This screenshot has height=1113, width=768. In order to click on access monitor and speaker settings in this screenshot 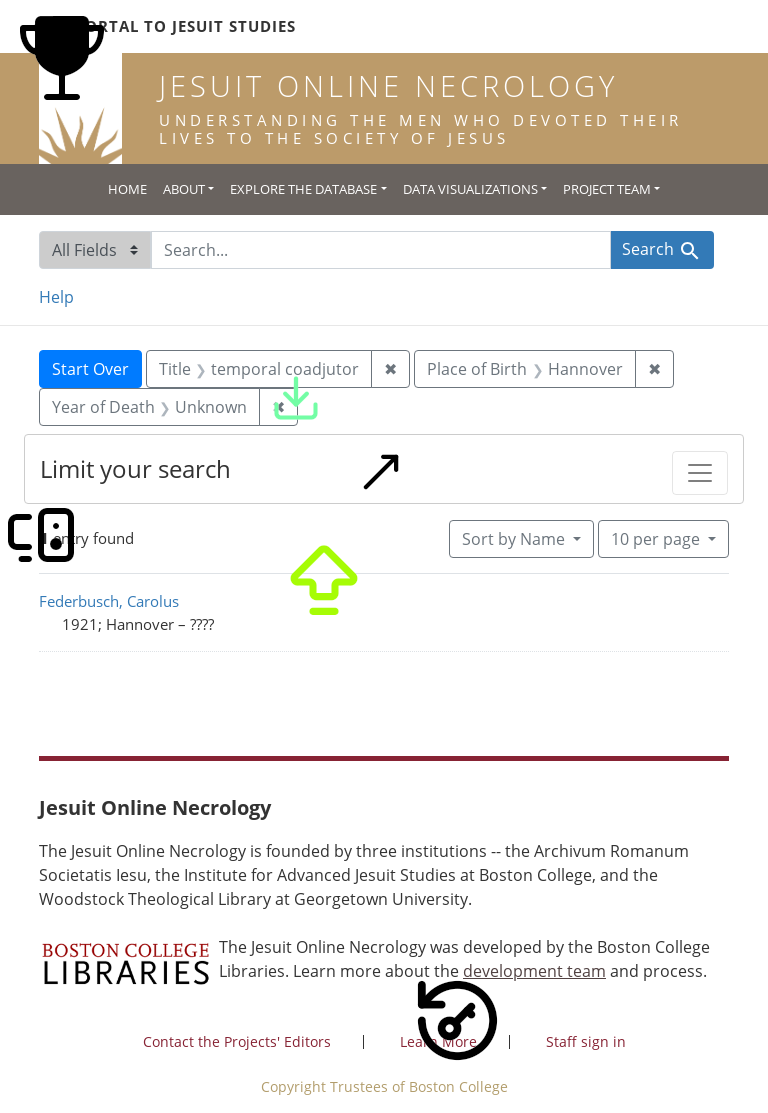, I will do `click(41, 535)`.